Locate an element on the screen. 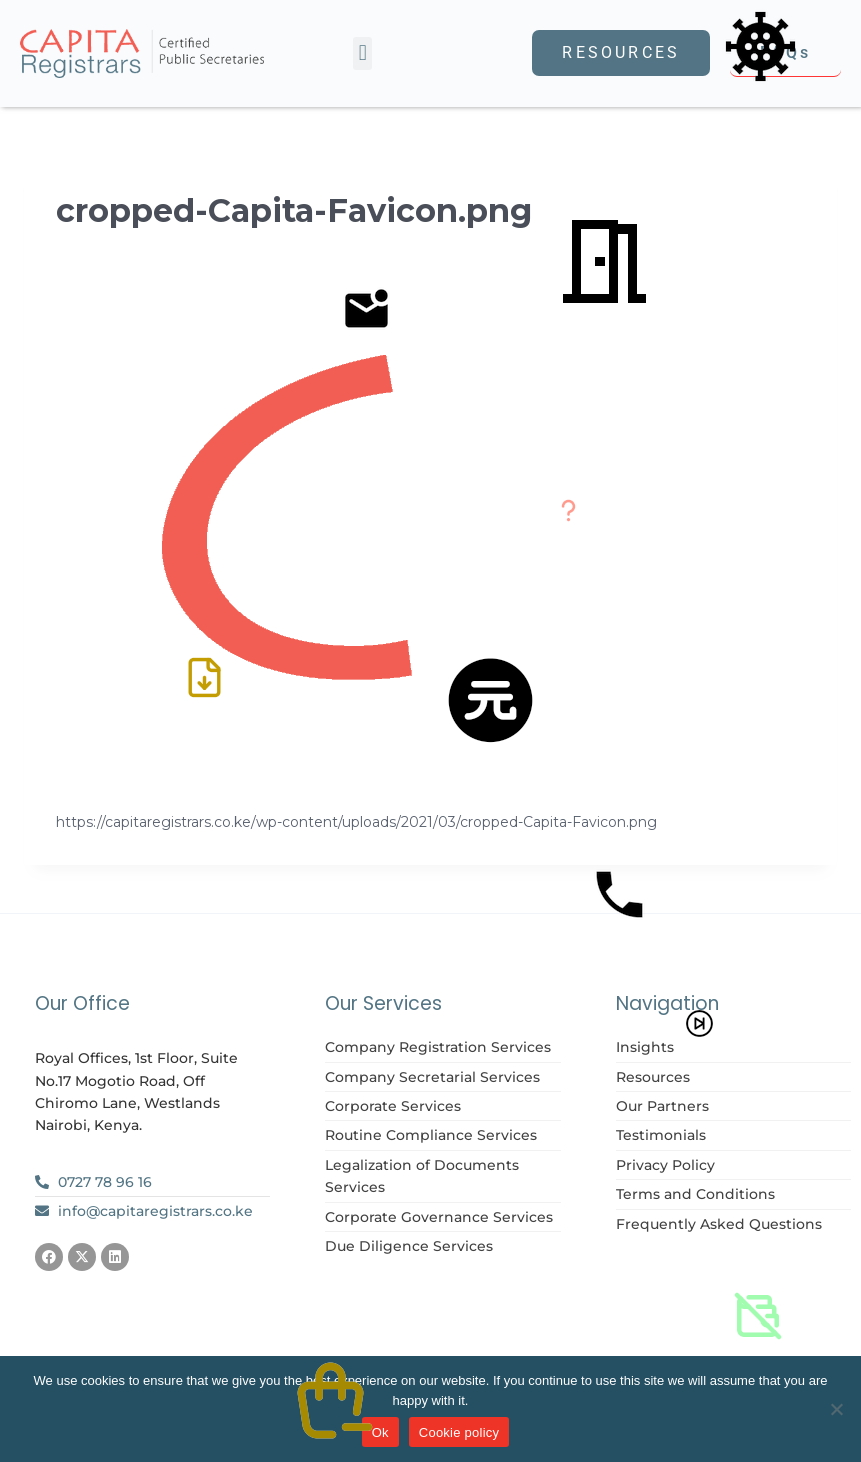  skip to the next track or media item is located at coordinates (699, 1023).